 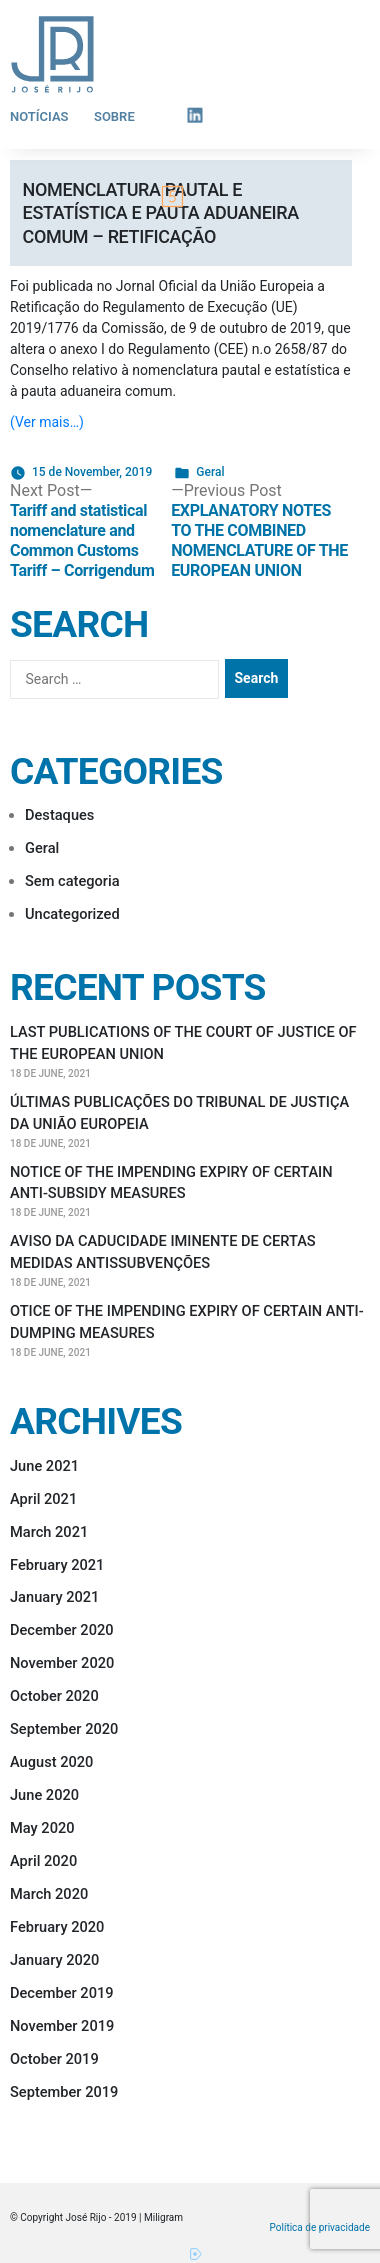 What do you see at coordinates (172, 196) in the screenshot?
I see `select or navigate to item number five` at bounding box center [172, 196].